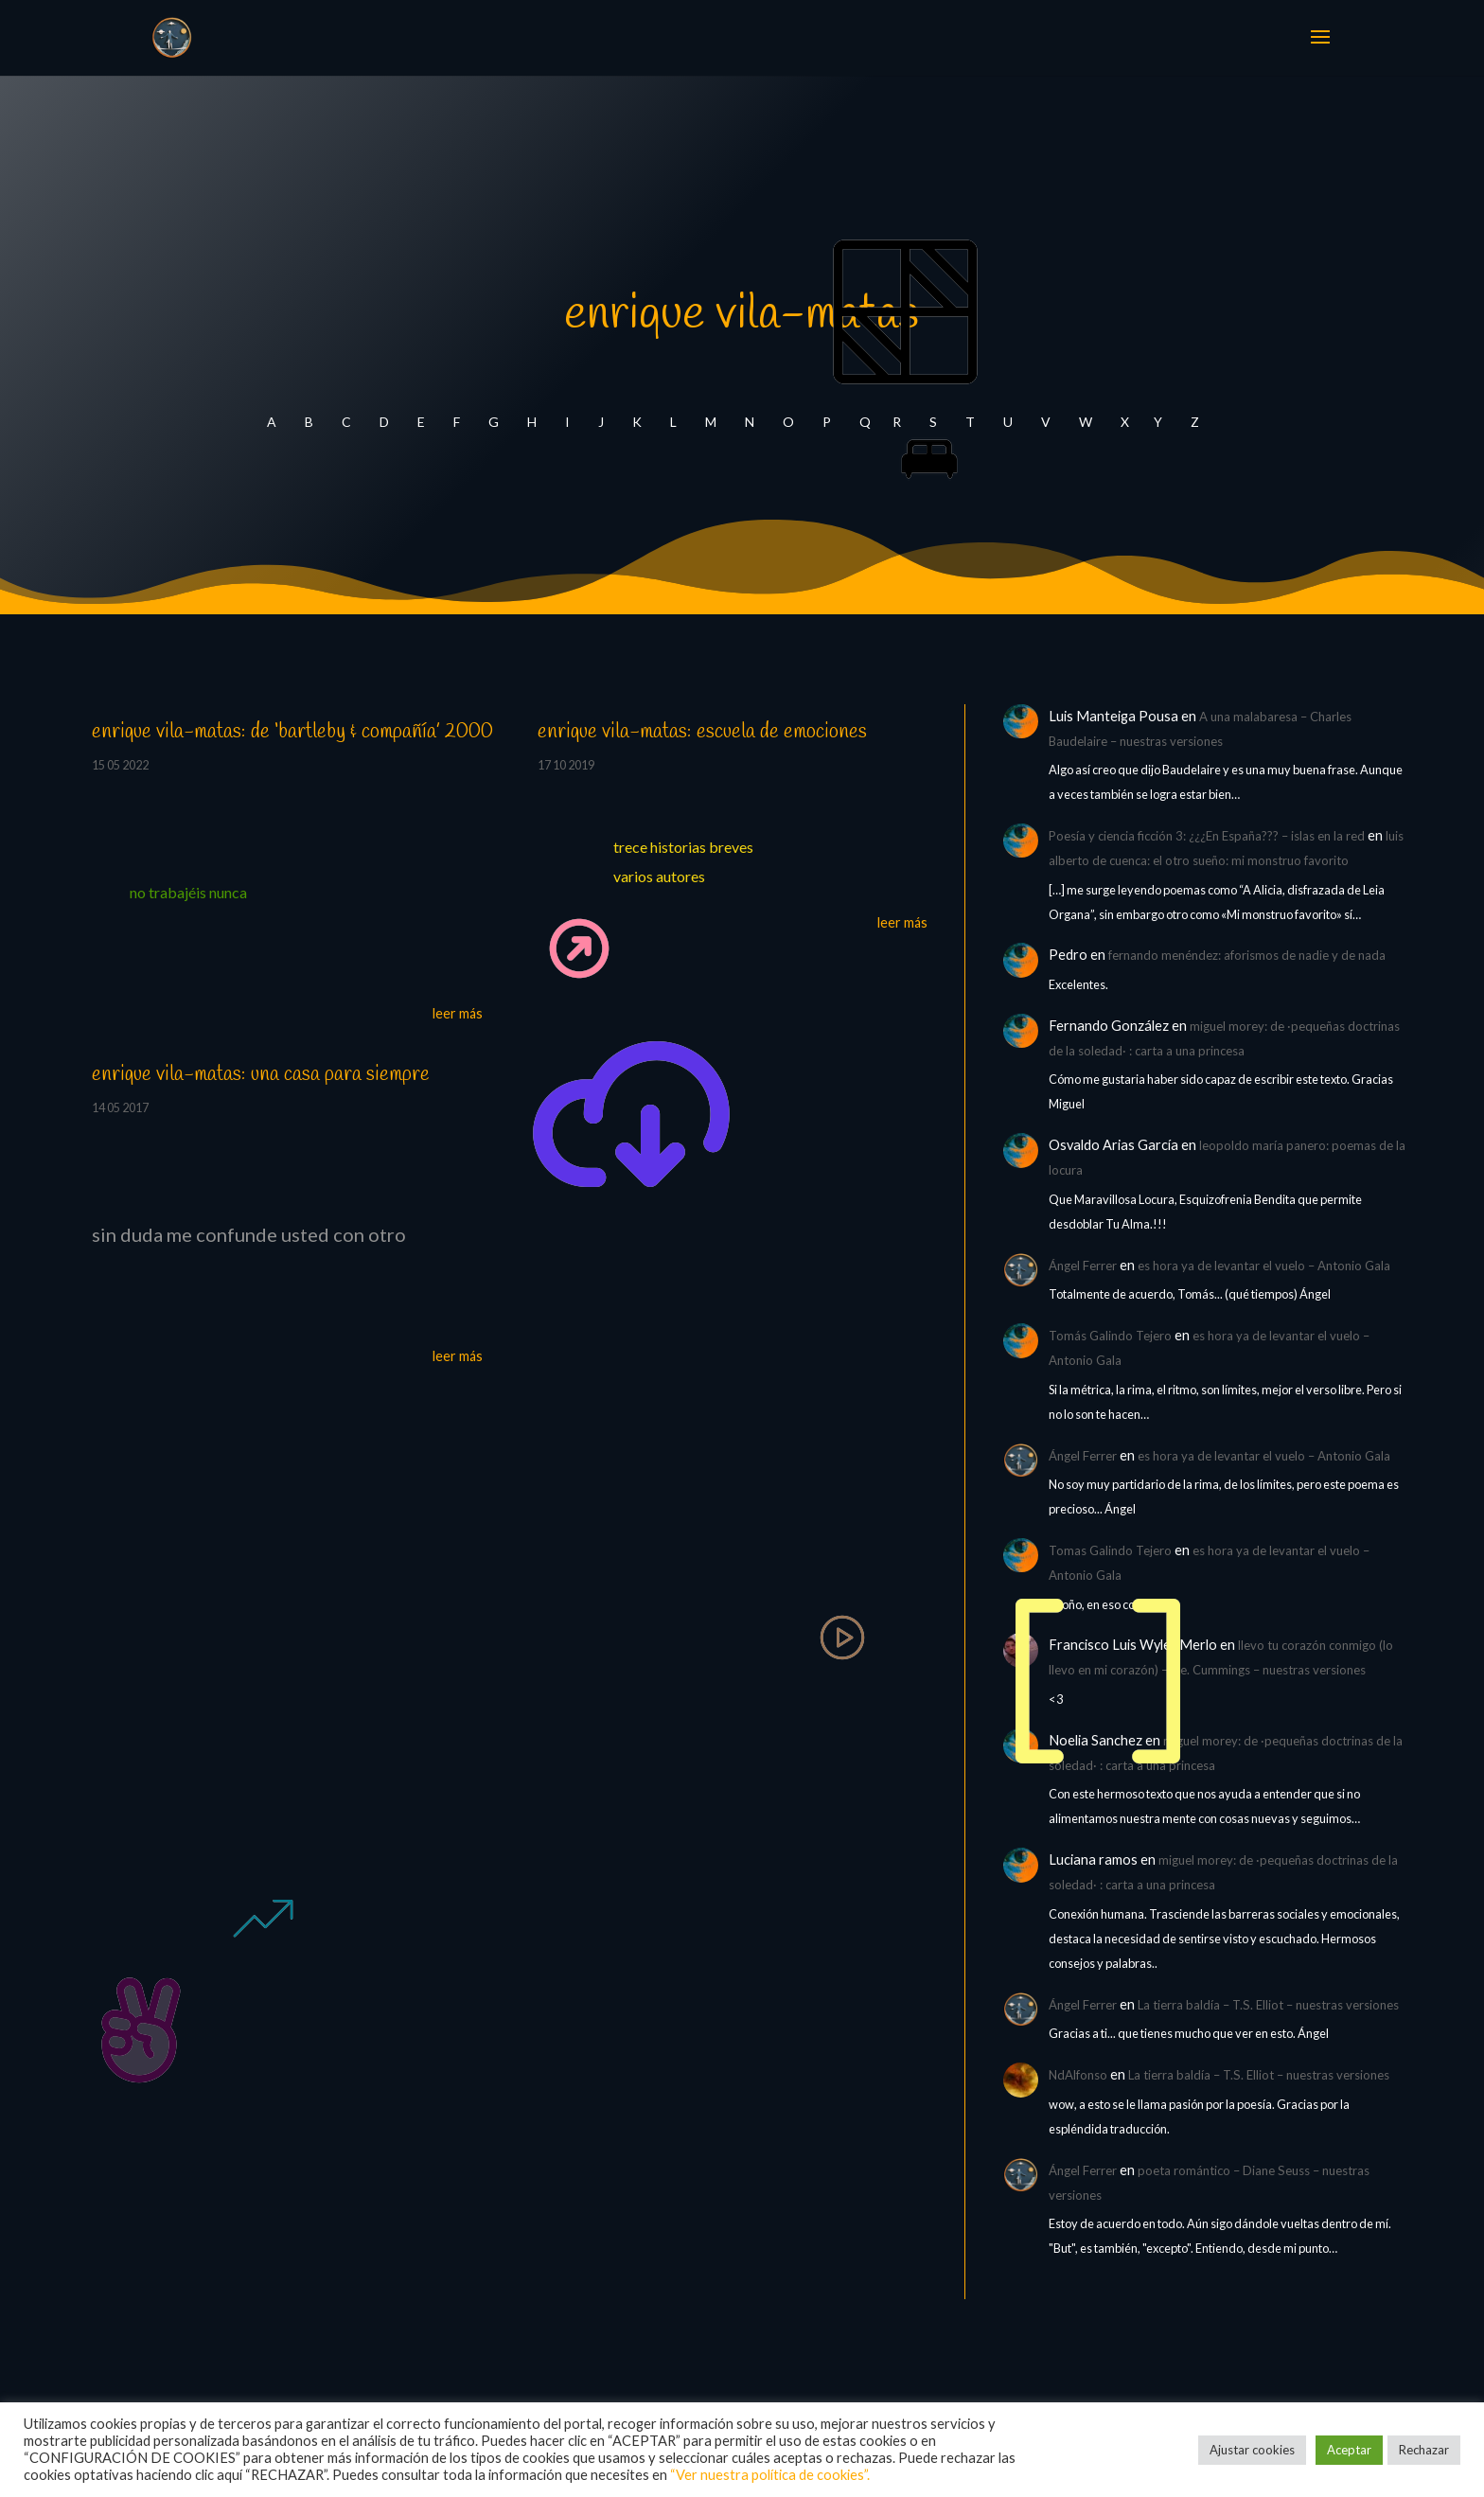  Describe the element at coordinates (631, 1114) in the screenshot. I see `download from cloud storage` at that location.